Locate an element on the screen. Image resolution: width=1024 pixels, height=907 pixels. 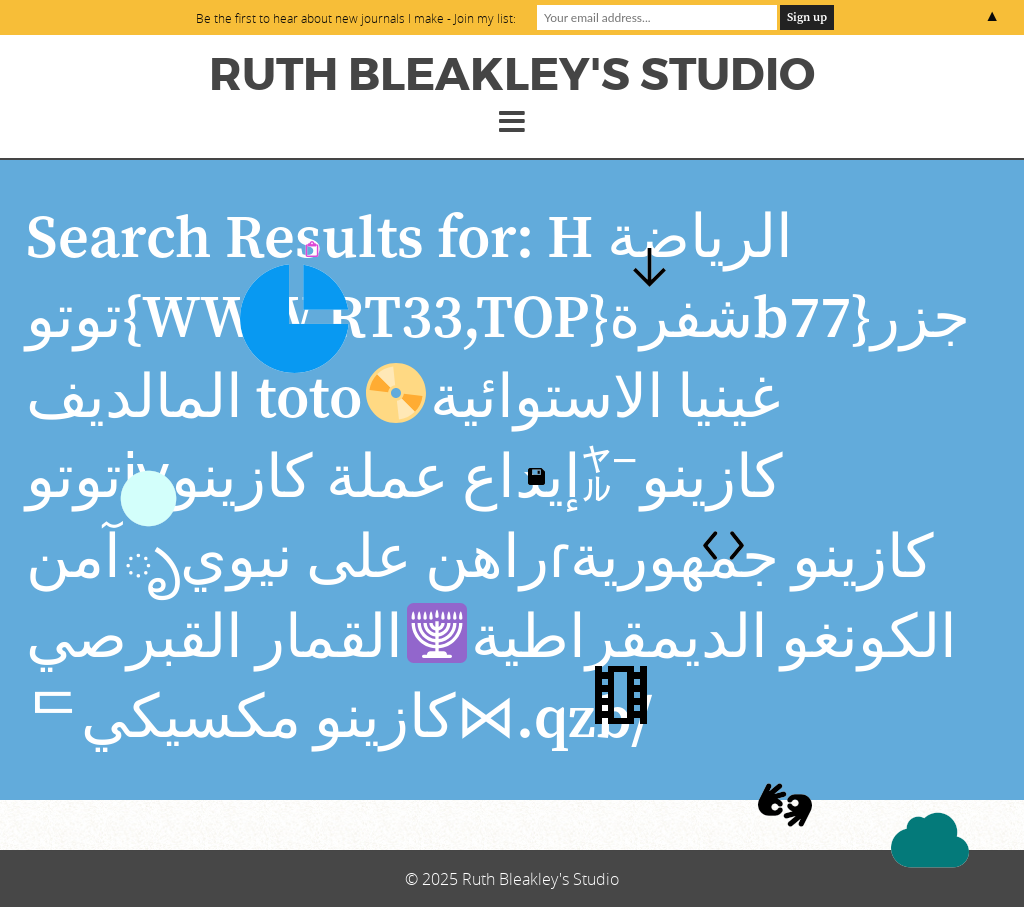
view or edit source code is located at coordinates (723, 545).